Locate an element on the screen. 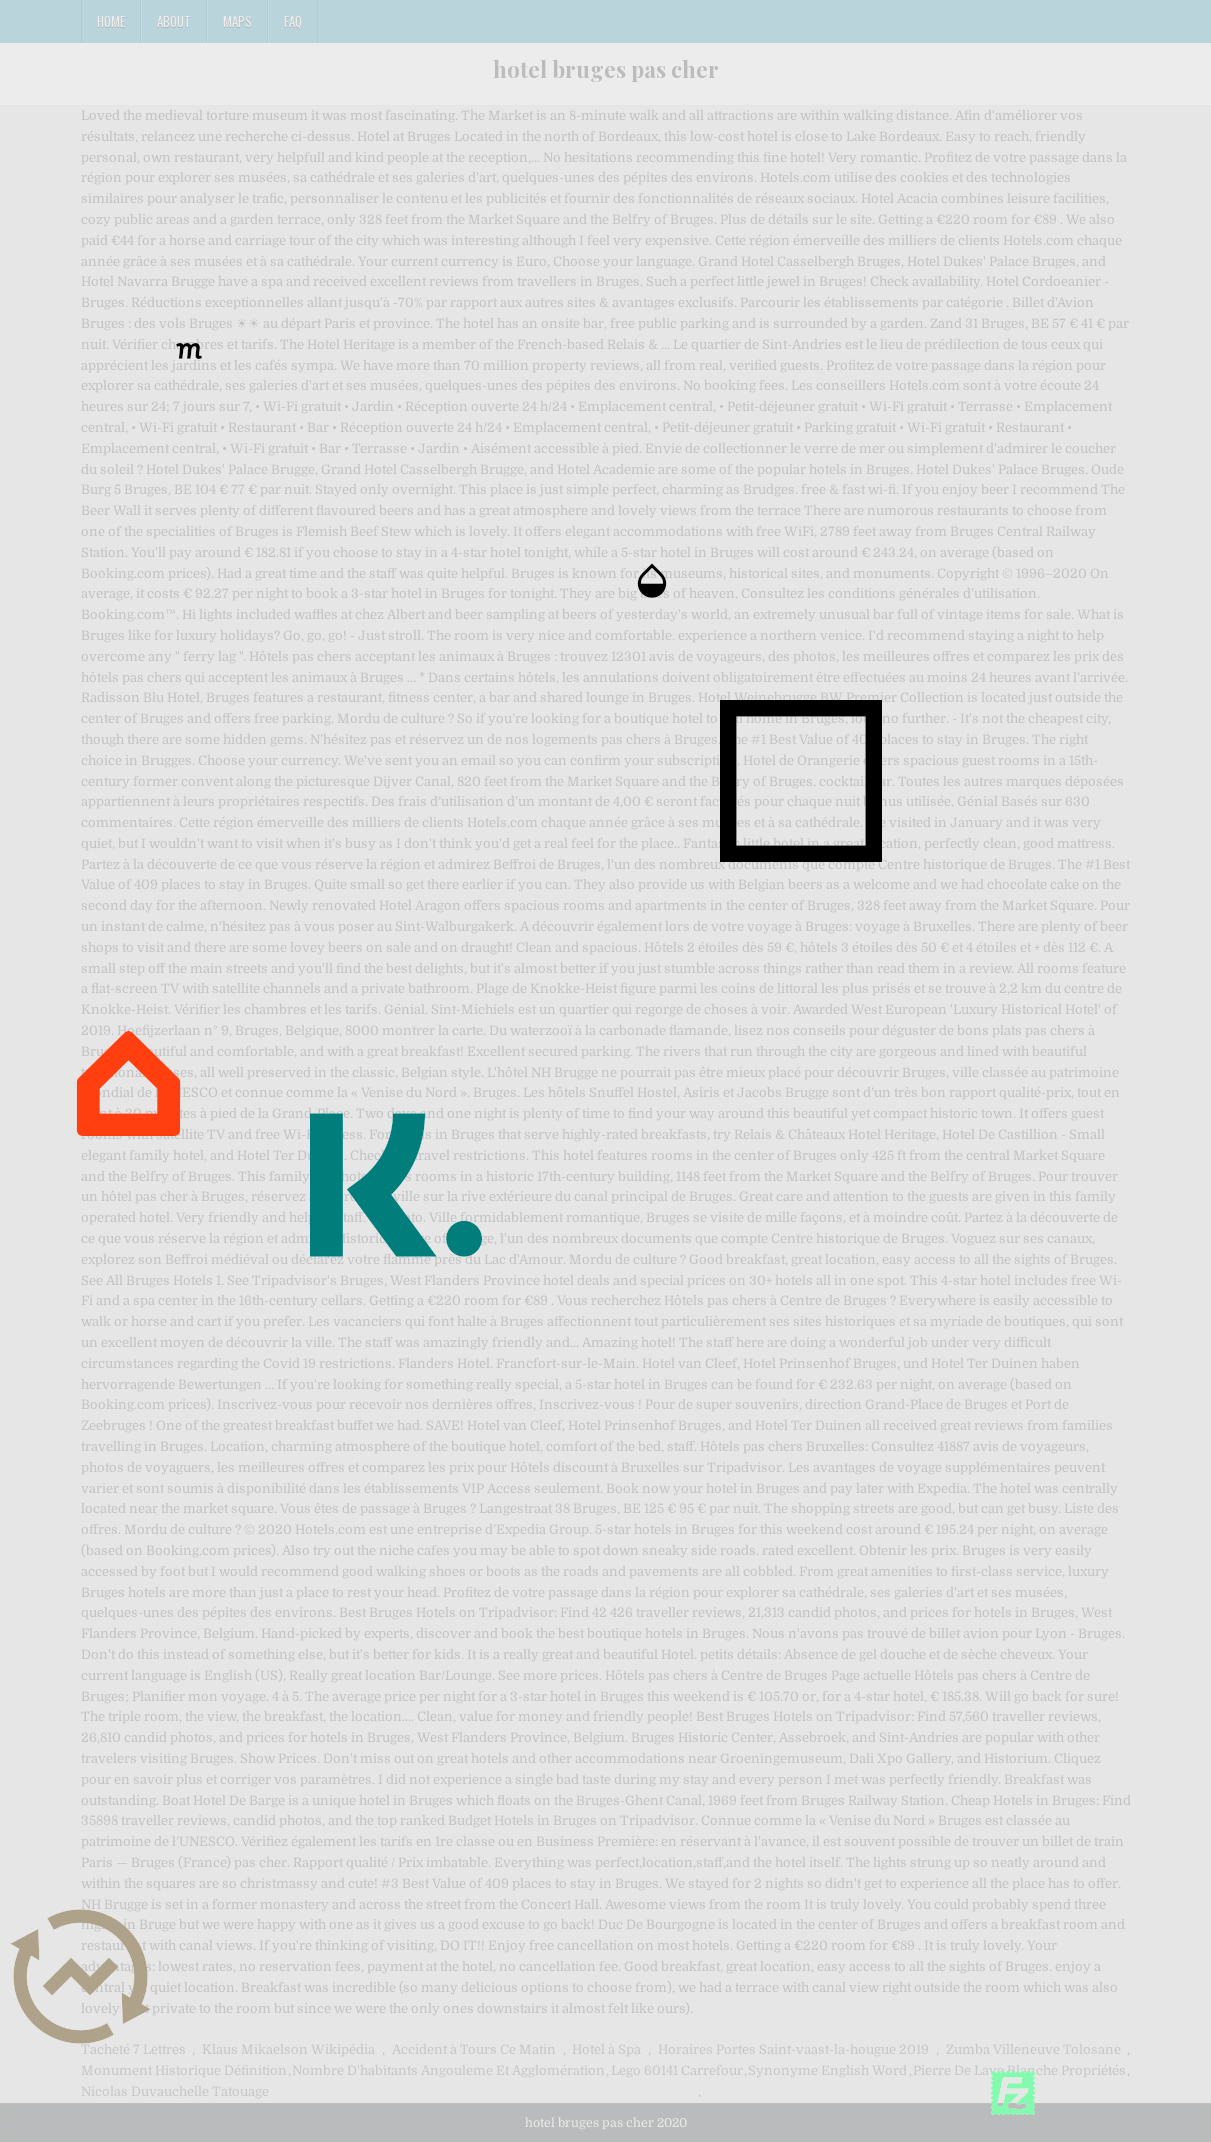 The height and width of the screenshot is (2142, 1211). open google home app is located at coordinates (128, 1083).